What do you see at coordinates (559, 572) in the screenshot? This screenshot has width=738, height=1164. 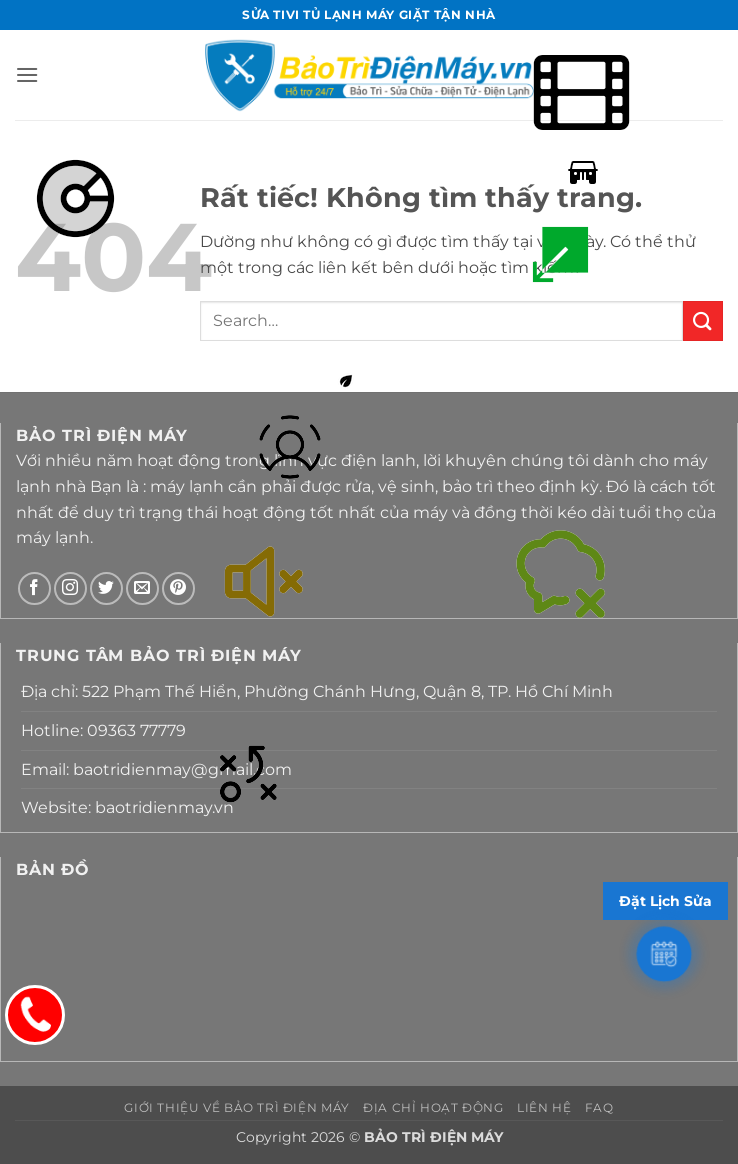 I see `delete a message or conversation` at bounding box center [559, 572].